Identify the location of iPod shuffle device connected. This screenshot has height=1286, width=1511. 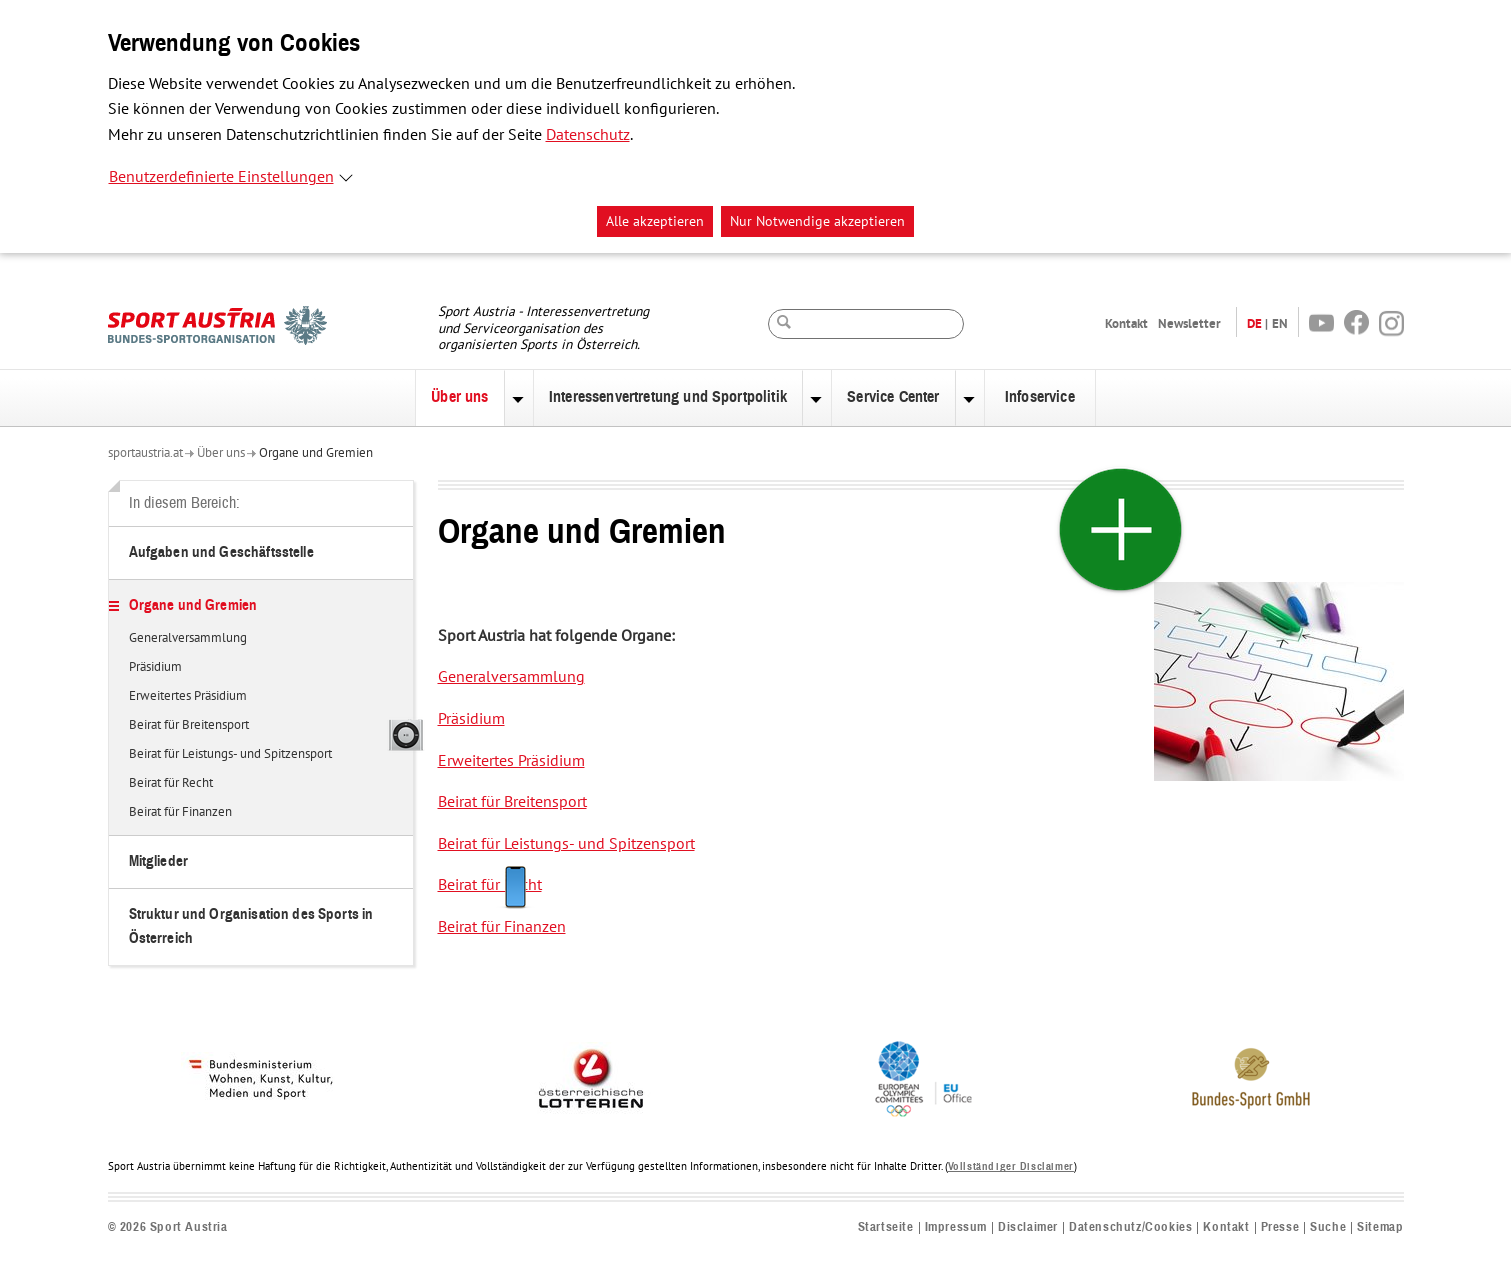
(406, 735).